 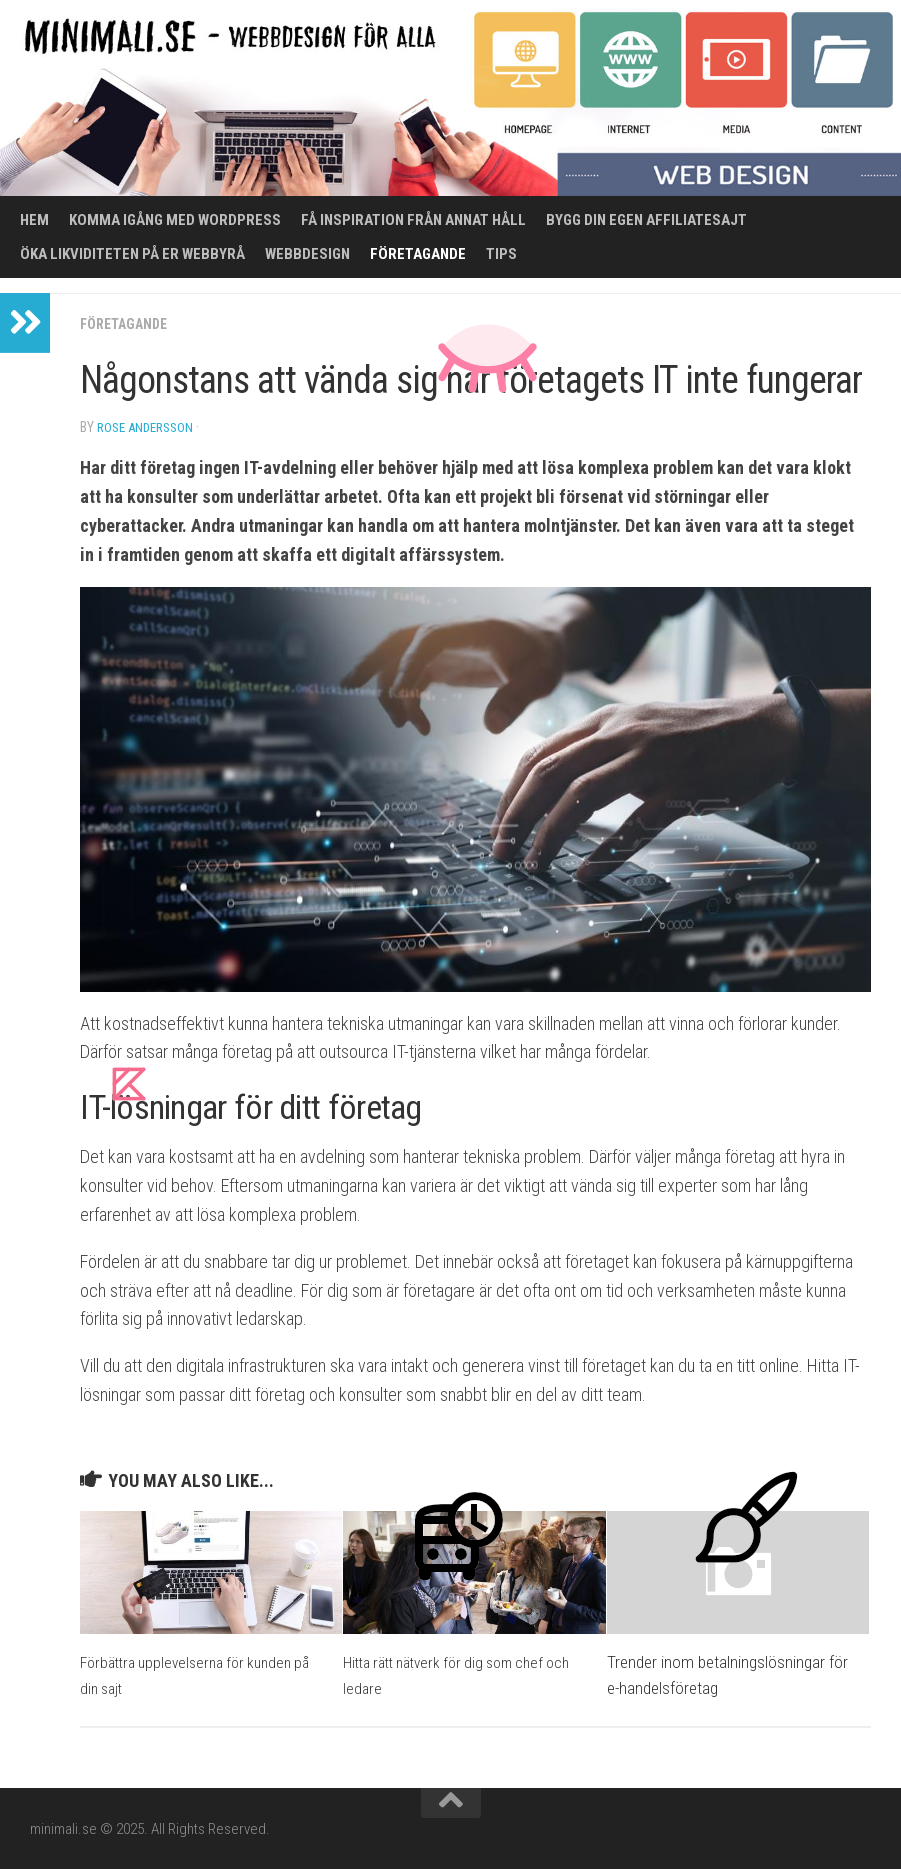 I want to click on indicates kotlin programming language, so click(x=129, y=1084).